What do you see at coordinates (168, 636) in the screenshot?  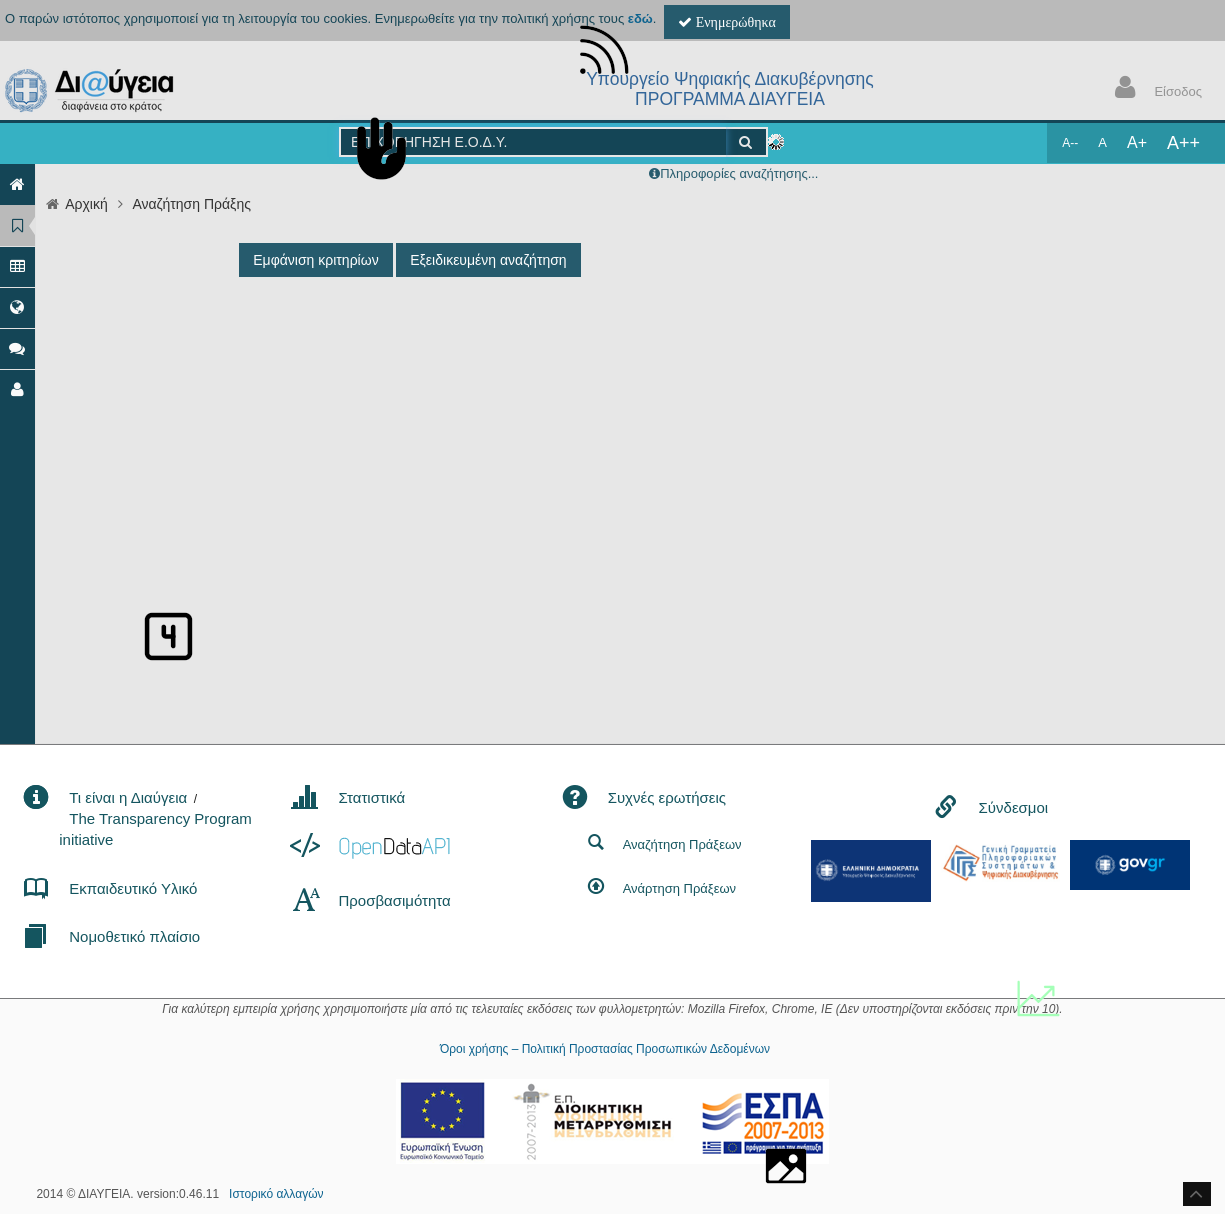 I see `select option 4 from a numbered list` at bounding box center [168, 636].